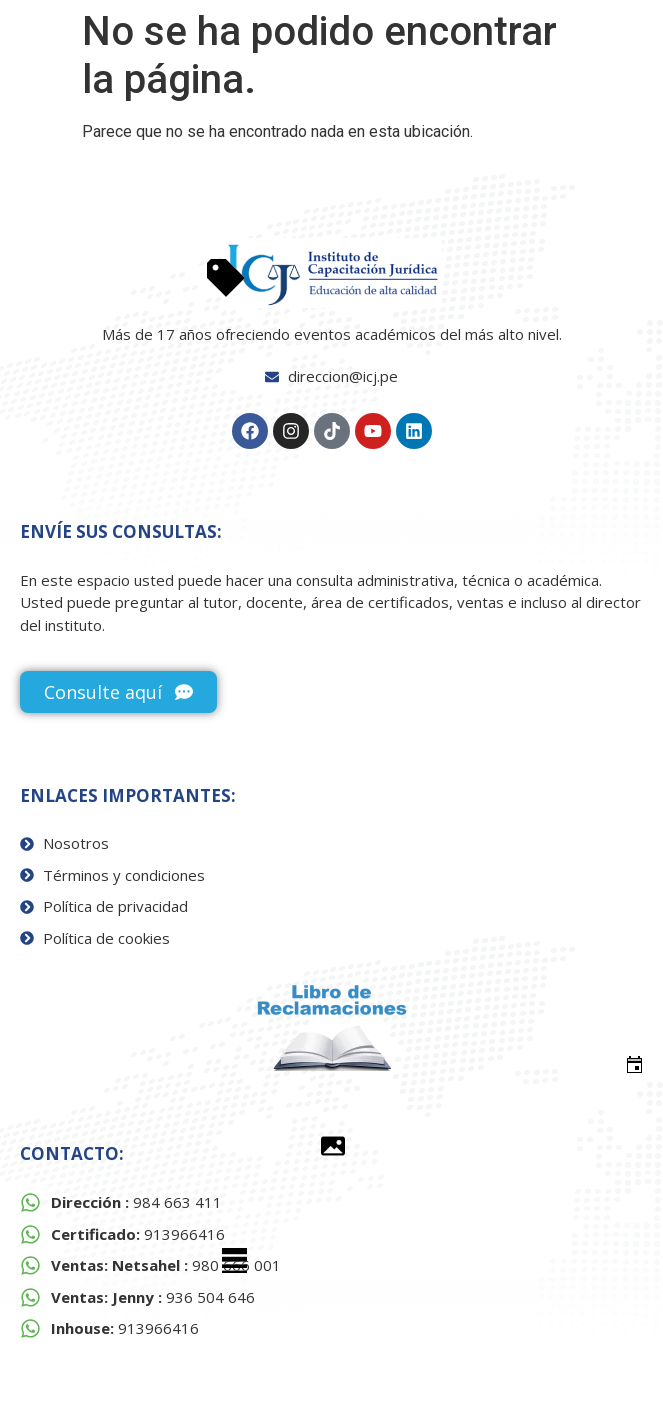 This screenshot has height=1420, width=663. What do you see at coordinates (234, 1260) in the screenshot?
I see `adjust line or stroke thickness` at bounding box center [234, 1260].